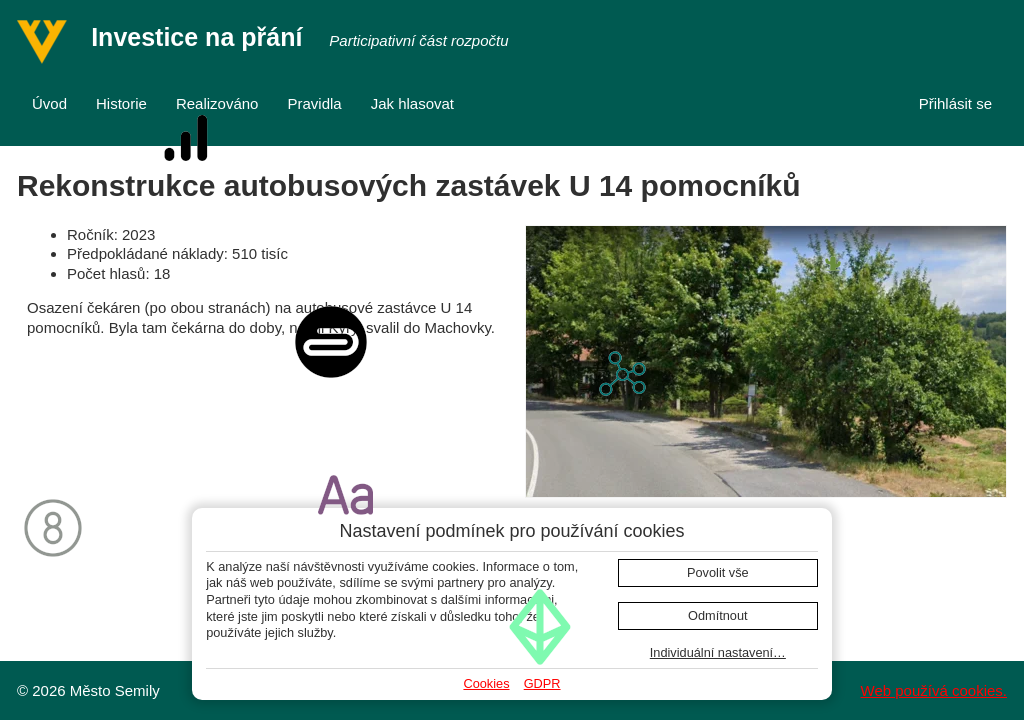  I want to click on attach a file to your message, so click(331, 342).